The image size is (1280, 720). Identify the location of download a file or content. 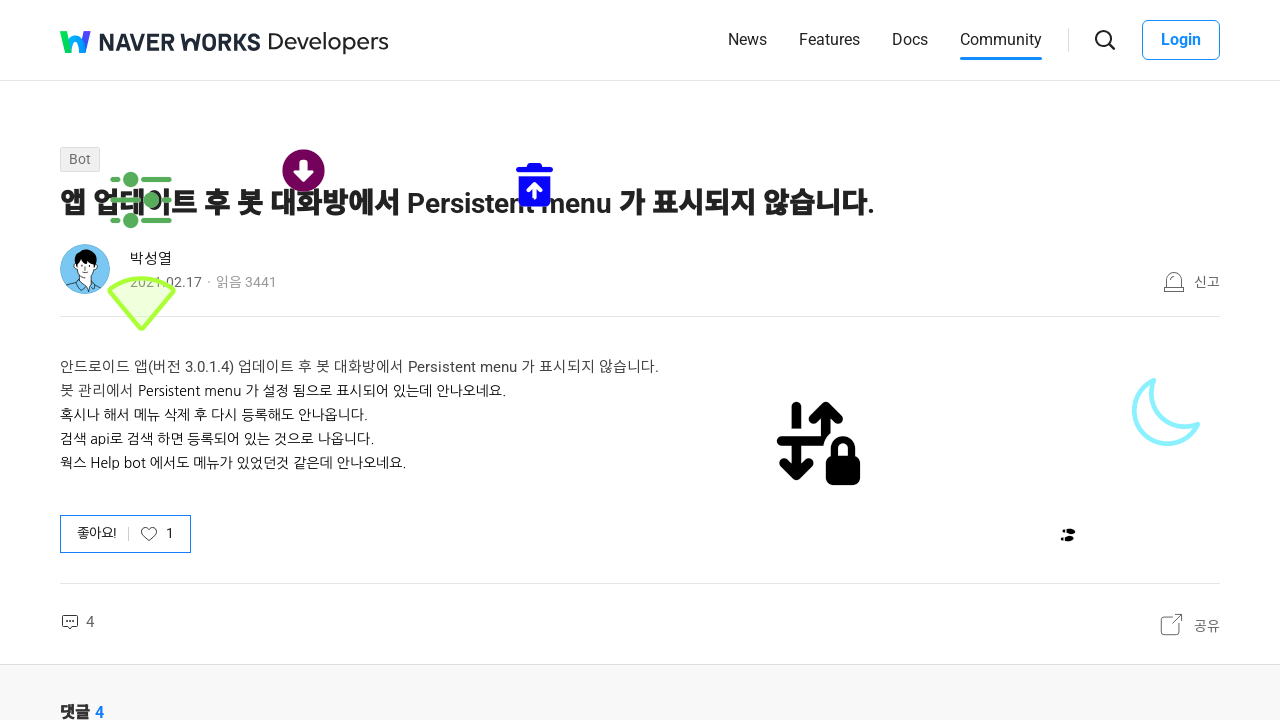
(303, 170).